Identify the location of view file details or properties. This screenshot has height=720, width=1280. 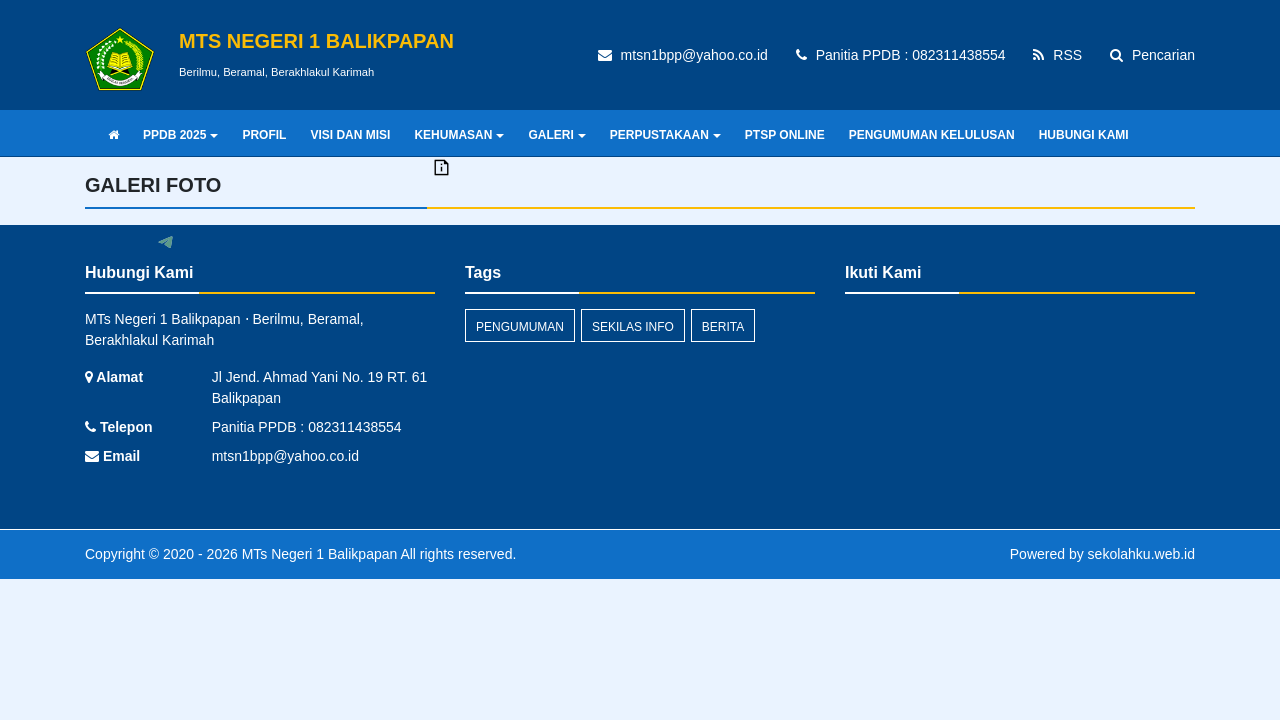
(441, 167).